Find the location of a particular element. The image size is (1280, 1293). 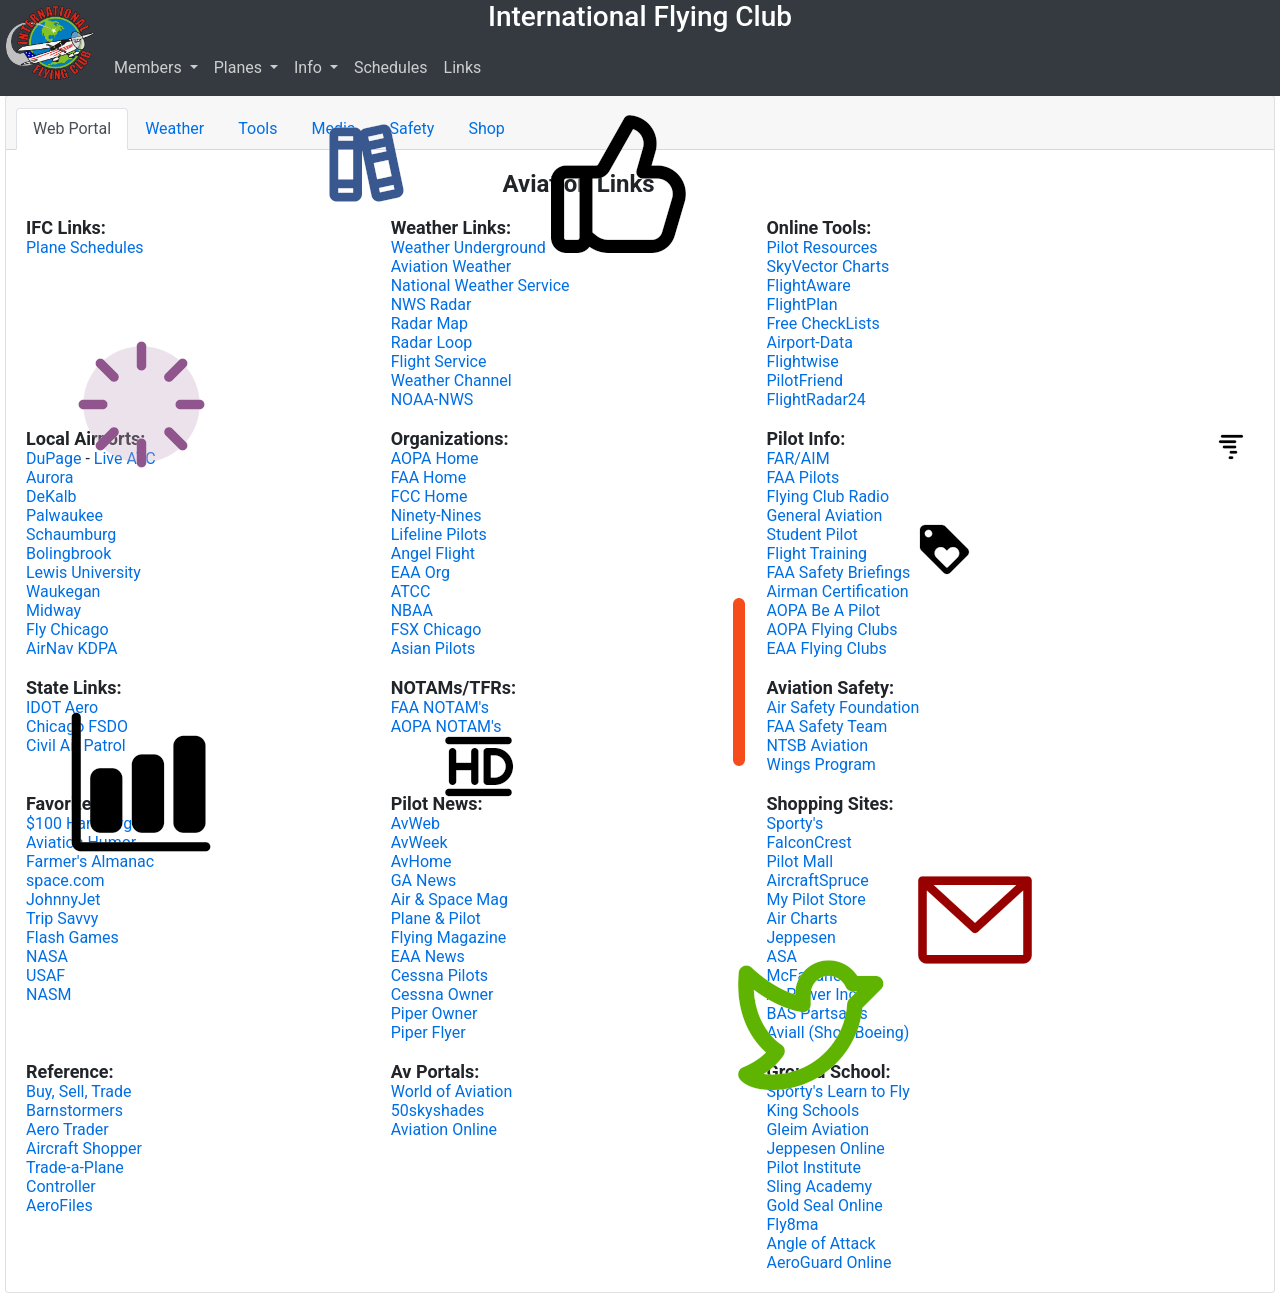

view analytics or statistics is located at coordinates (141, 782).